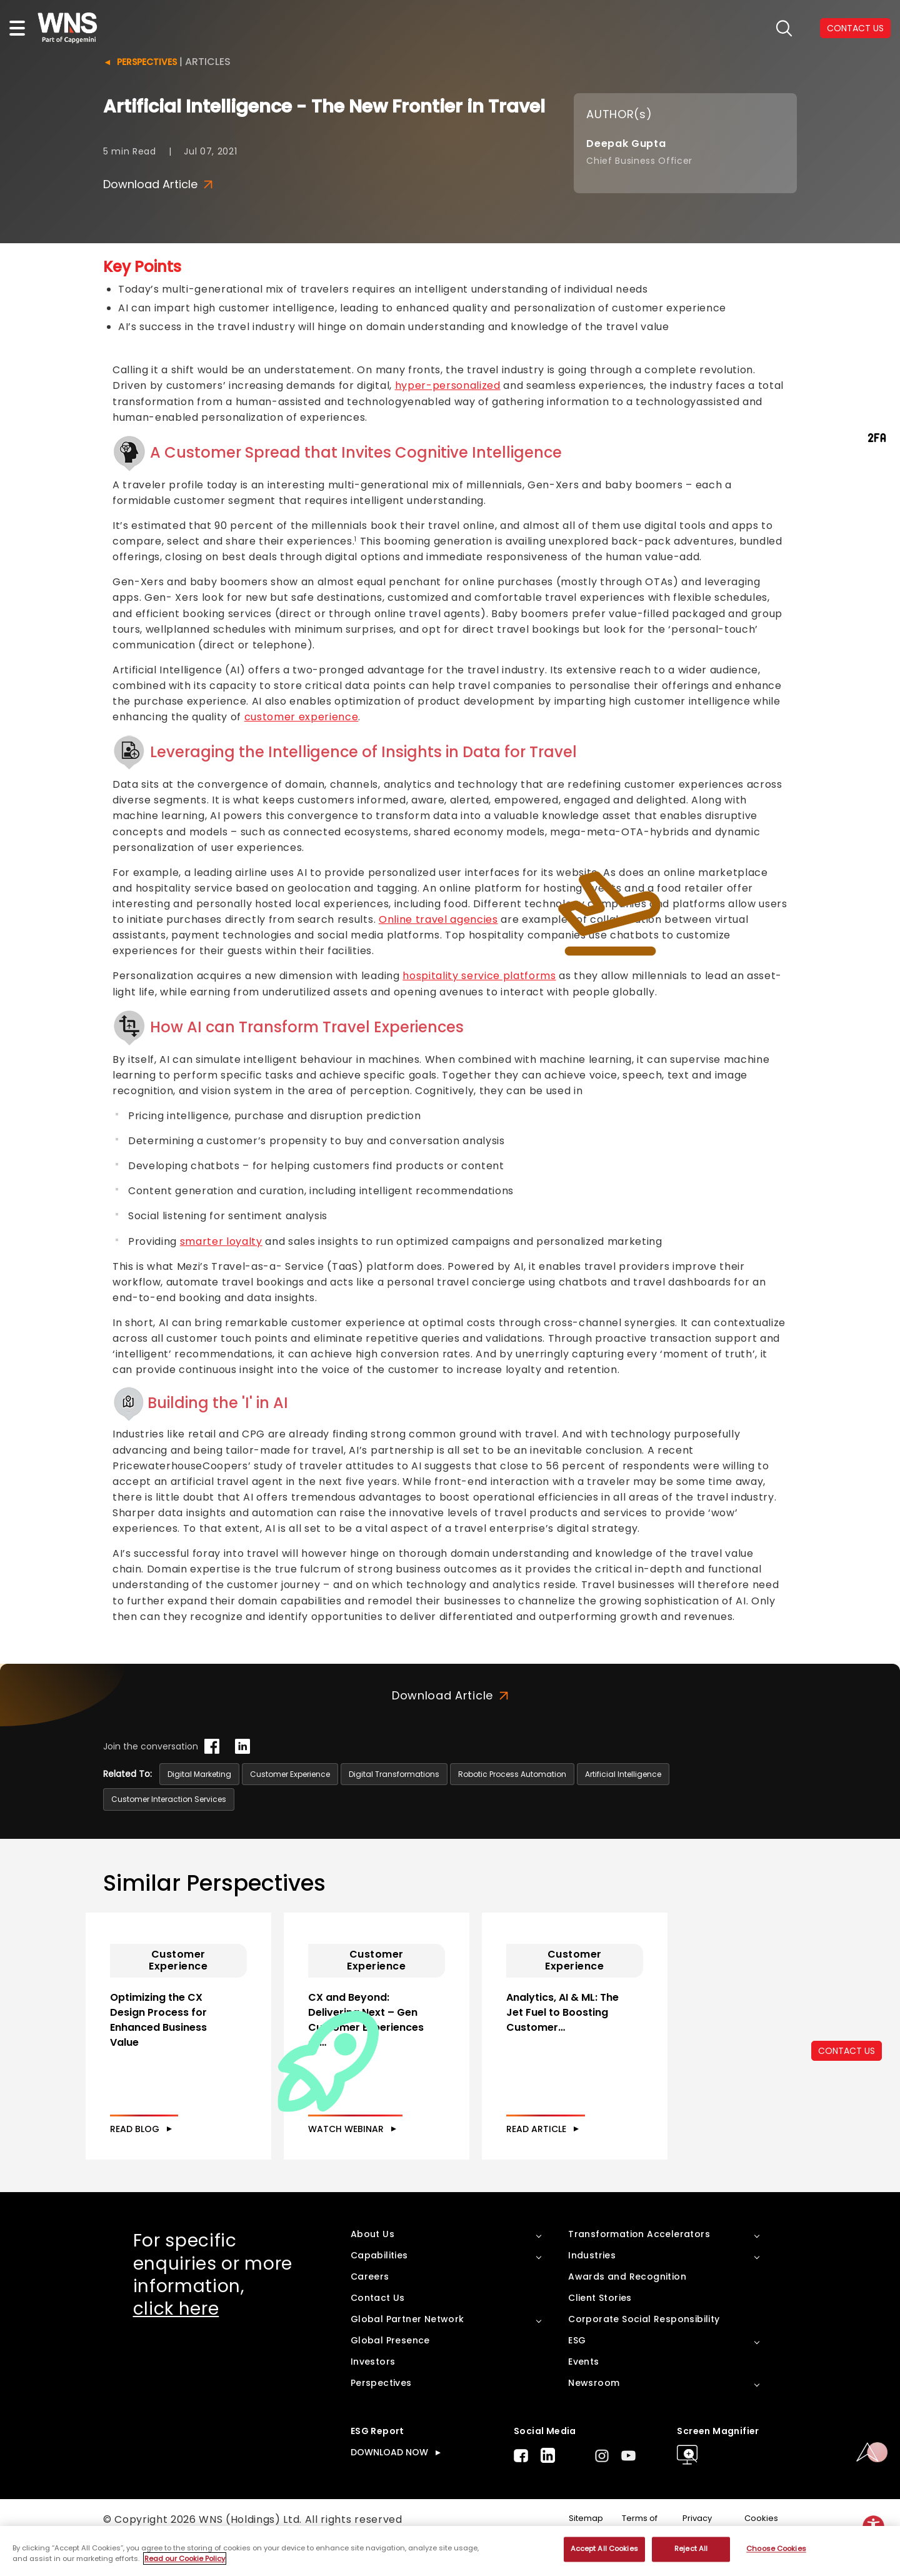 This screenshot has height=2576, width=900. What do you see at coordinates (328, 2061) in the screenshot?
I see `launch or deploy an application` at bounding box center [328, 2061].